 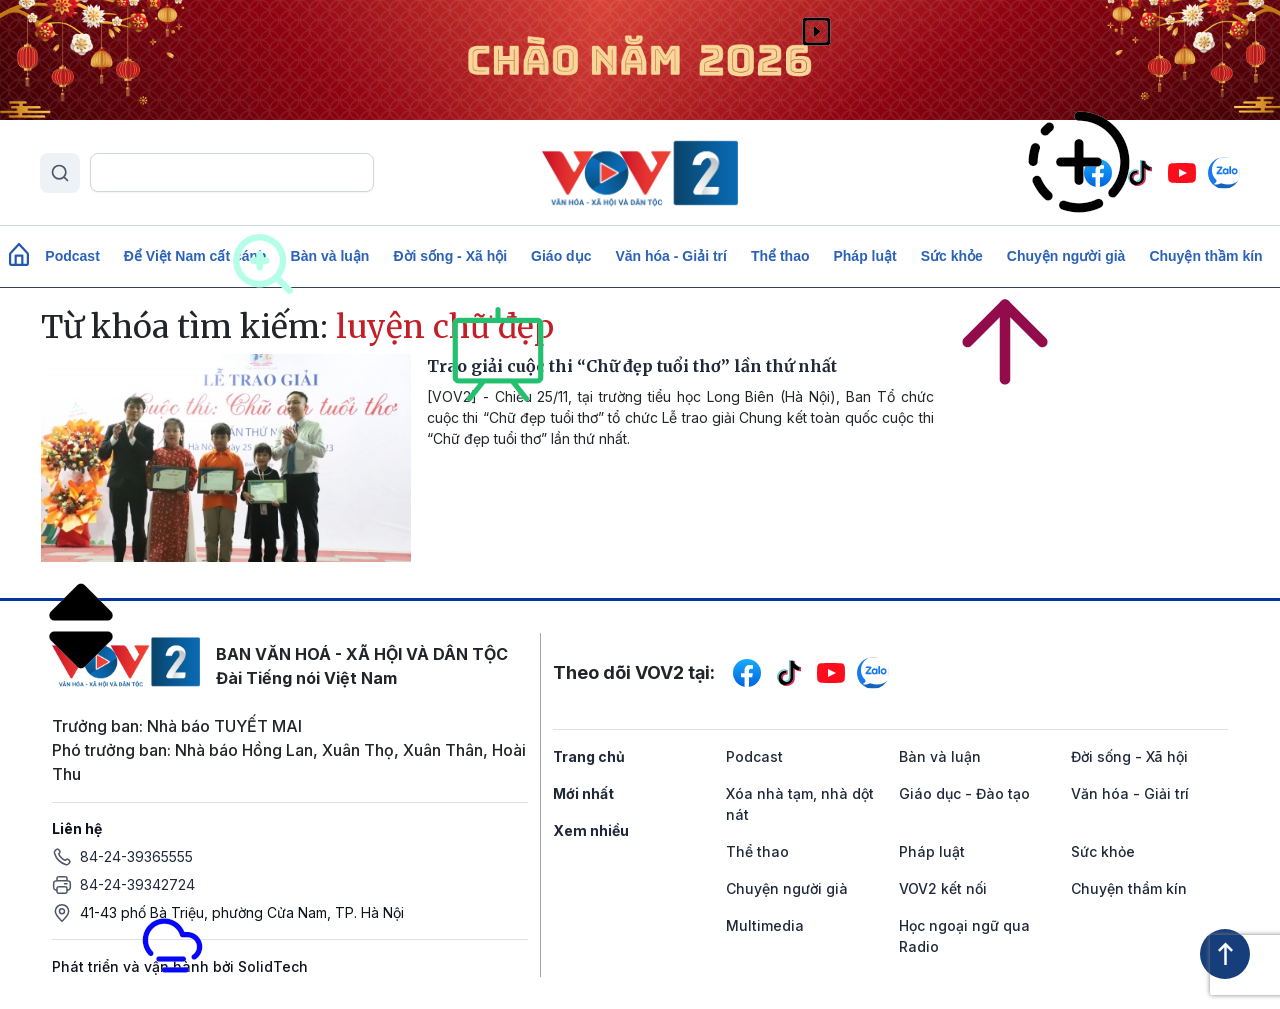 I want to click on start a slideshow presentation, so click(x=816, y=31).